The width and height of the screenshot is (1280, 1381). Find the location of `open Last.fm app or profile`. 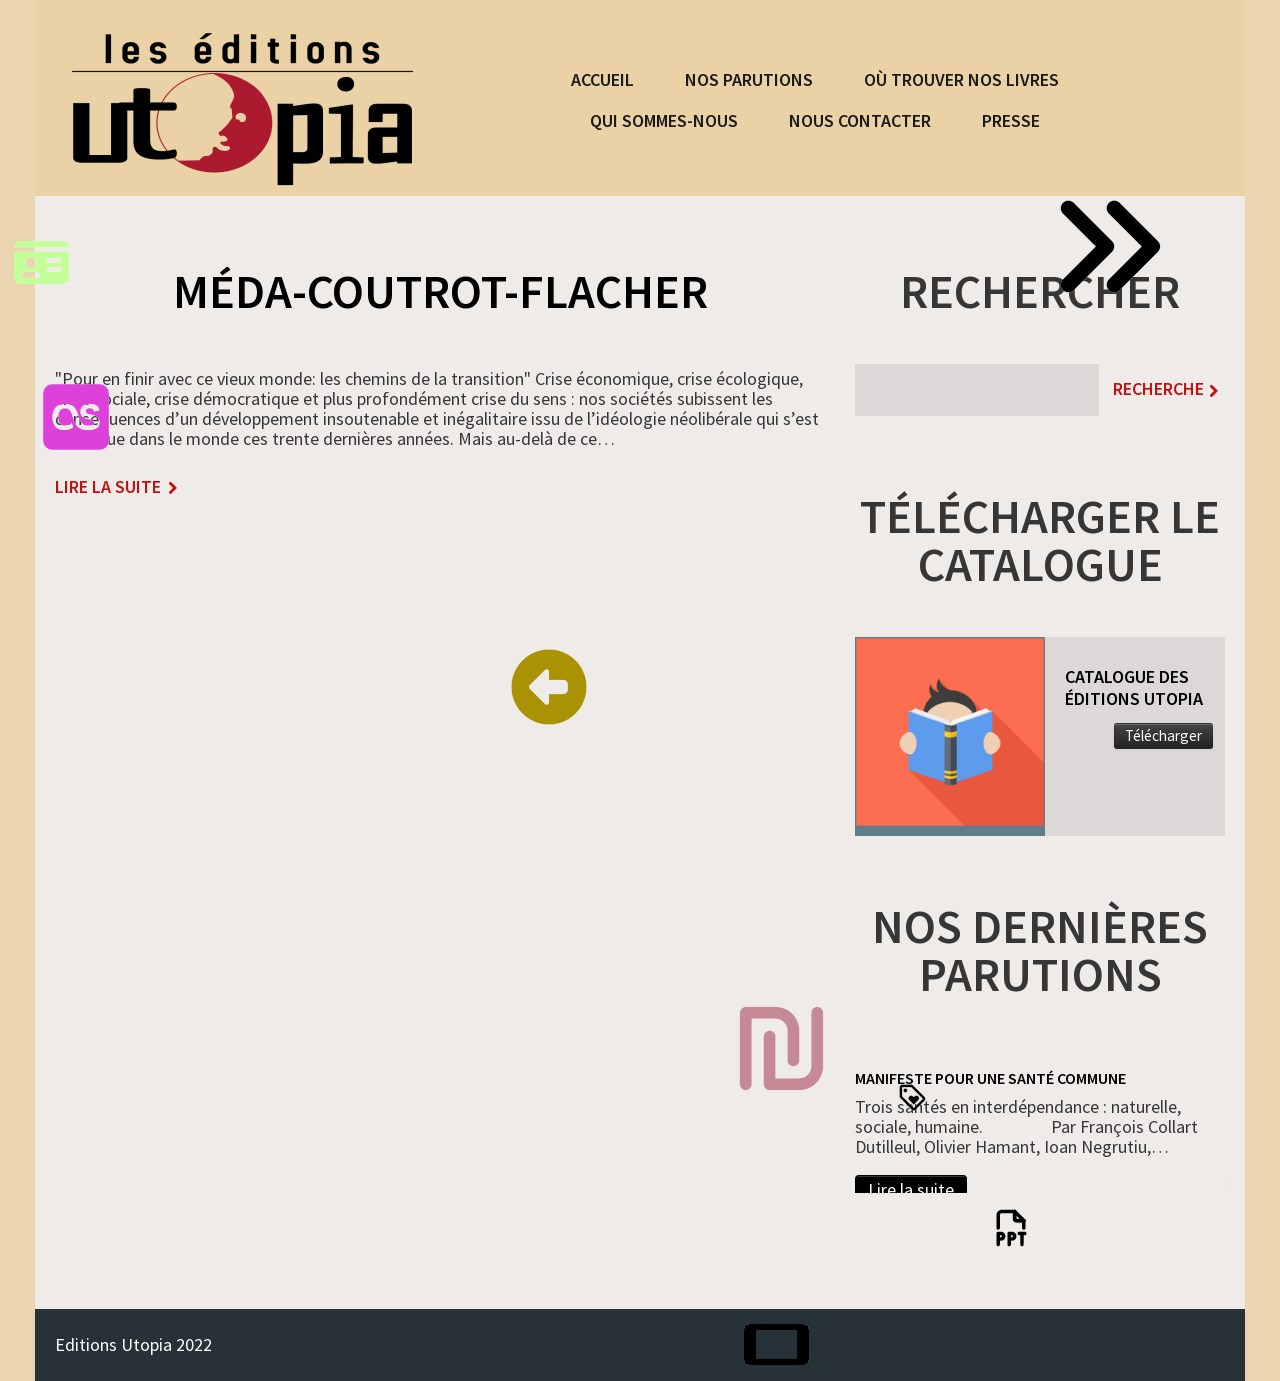

open Last.fm app or profile is located at coordinates (76, 417).